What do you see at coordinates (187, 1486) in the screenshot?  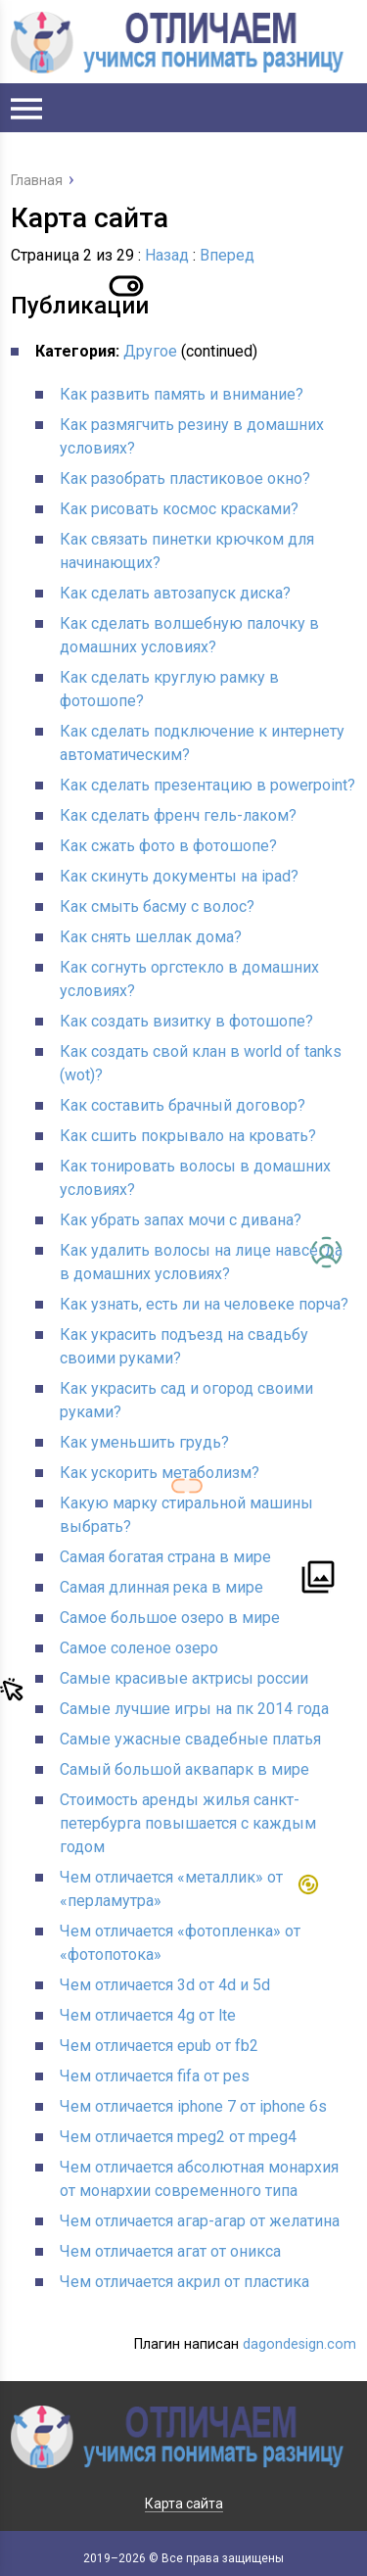 I see `unlink or disconnect a shared resource` at bounding box center [187, 1486].